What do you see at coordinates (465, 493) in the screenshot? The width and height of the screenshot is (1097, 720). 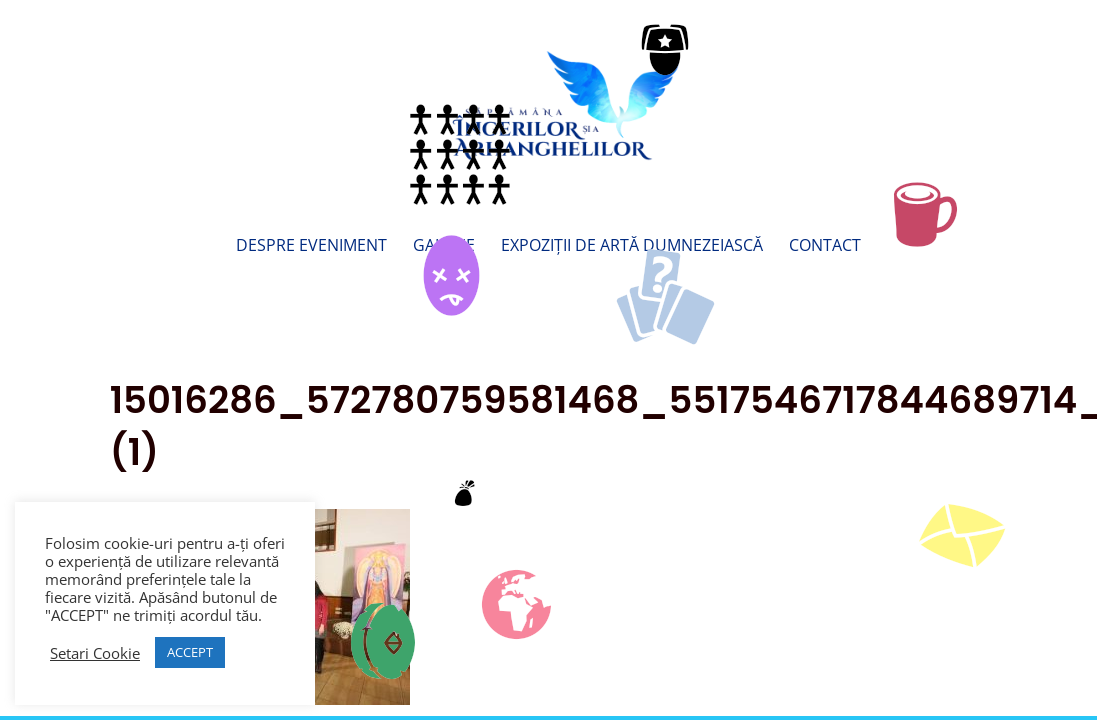 I see `swap or exchange items in inventory` at bounding box center [465, 493].